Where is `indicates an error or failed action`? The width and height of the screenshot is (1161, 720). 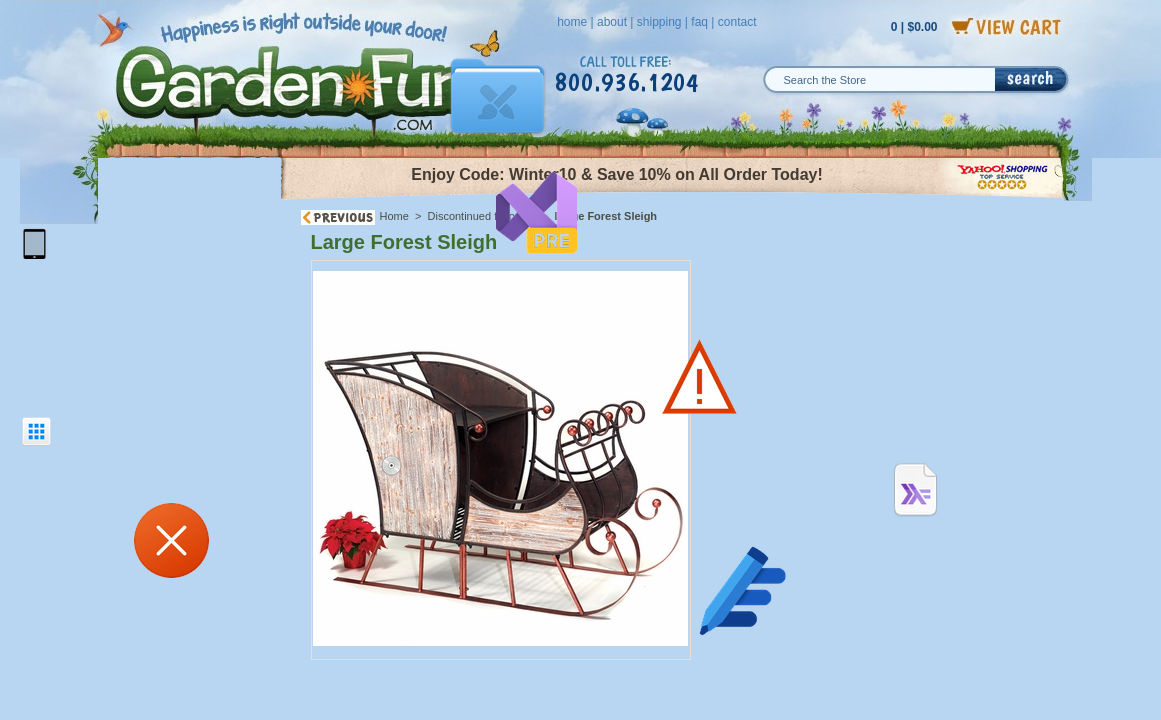
indicates an error or failed action is located at coordinates (171, 540).